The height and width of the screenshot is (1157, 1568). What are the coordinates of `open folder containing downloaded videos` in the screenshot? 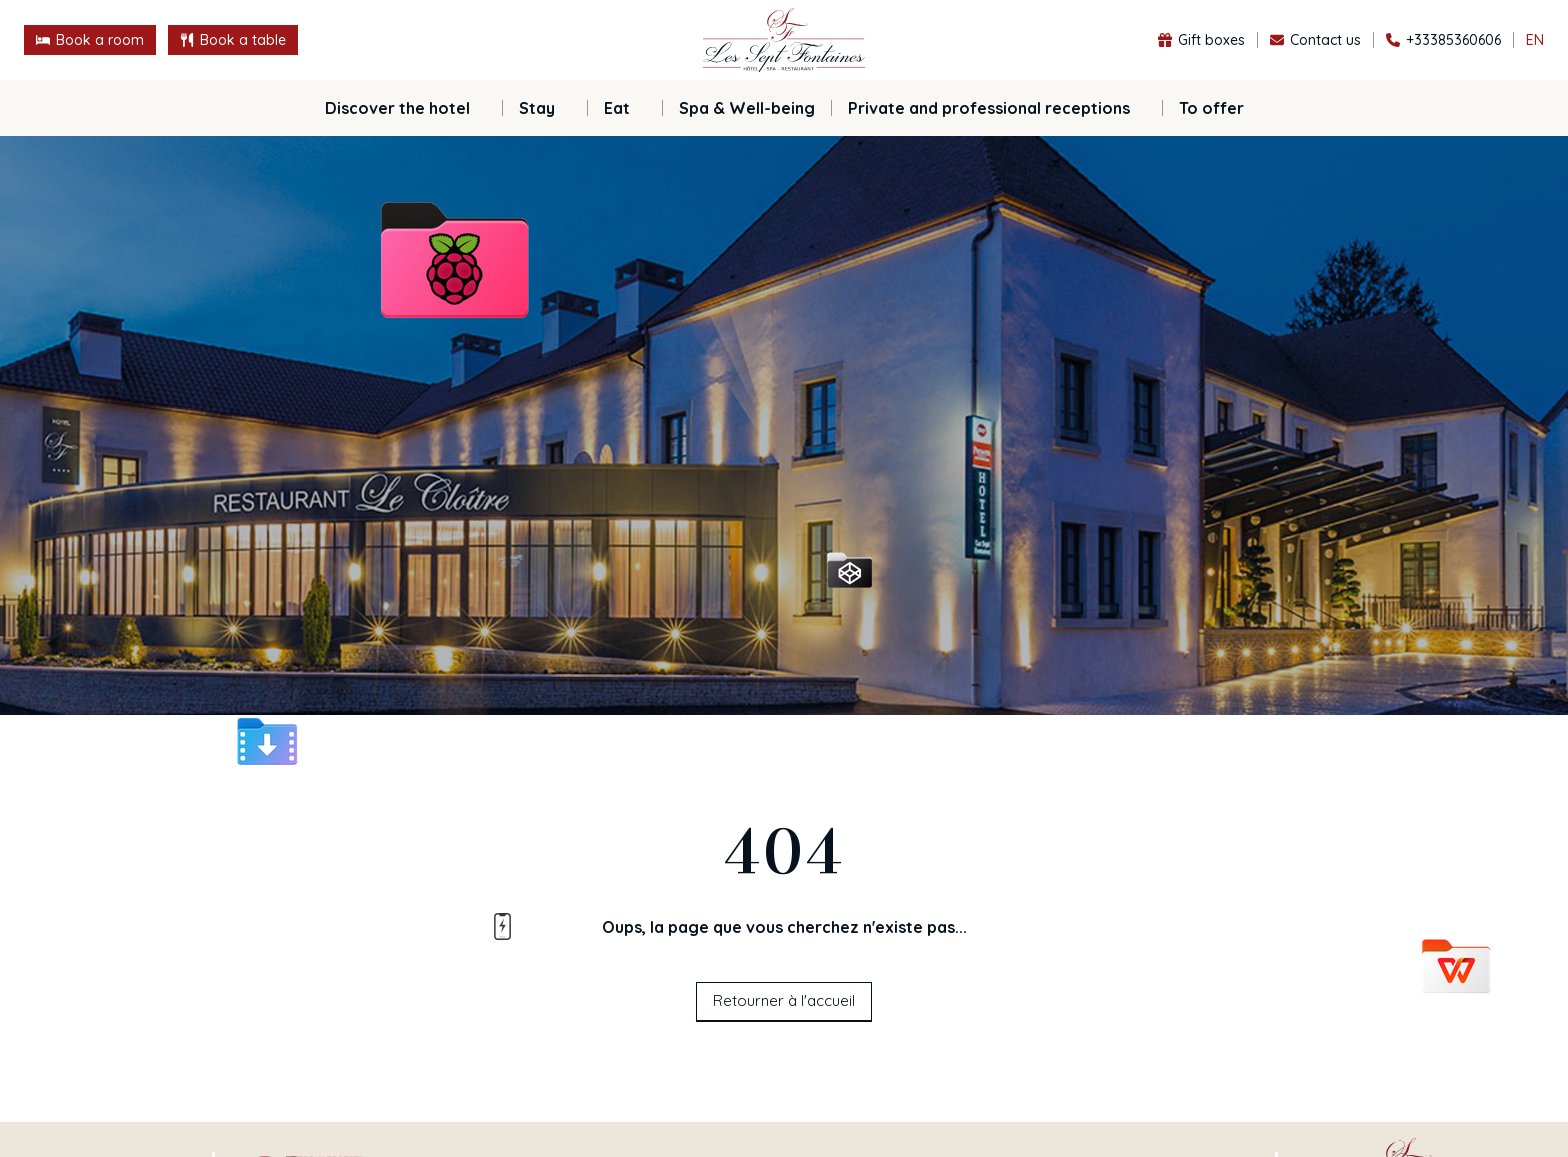 It's located at (267, 743).